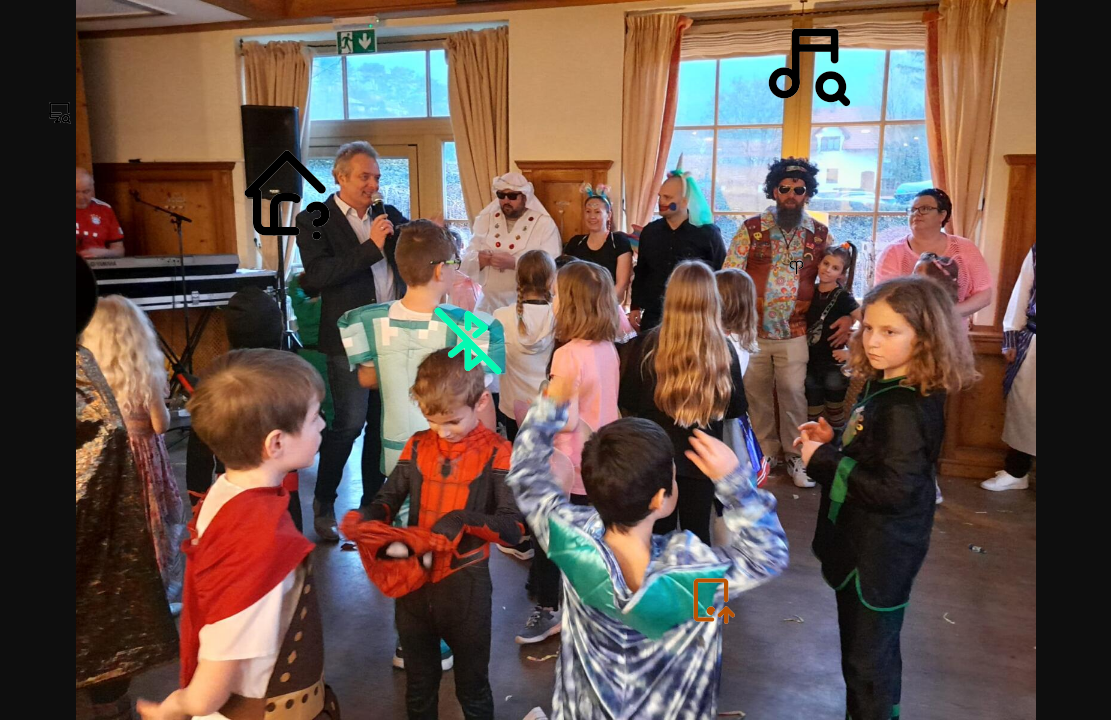 Image resolution: width=1111 pixels, height=720 pixels. Describe the element at coordinates (711, 600) in the screenshot. I see `upload content to tablet device` at that location.